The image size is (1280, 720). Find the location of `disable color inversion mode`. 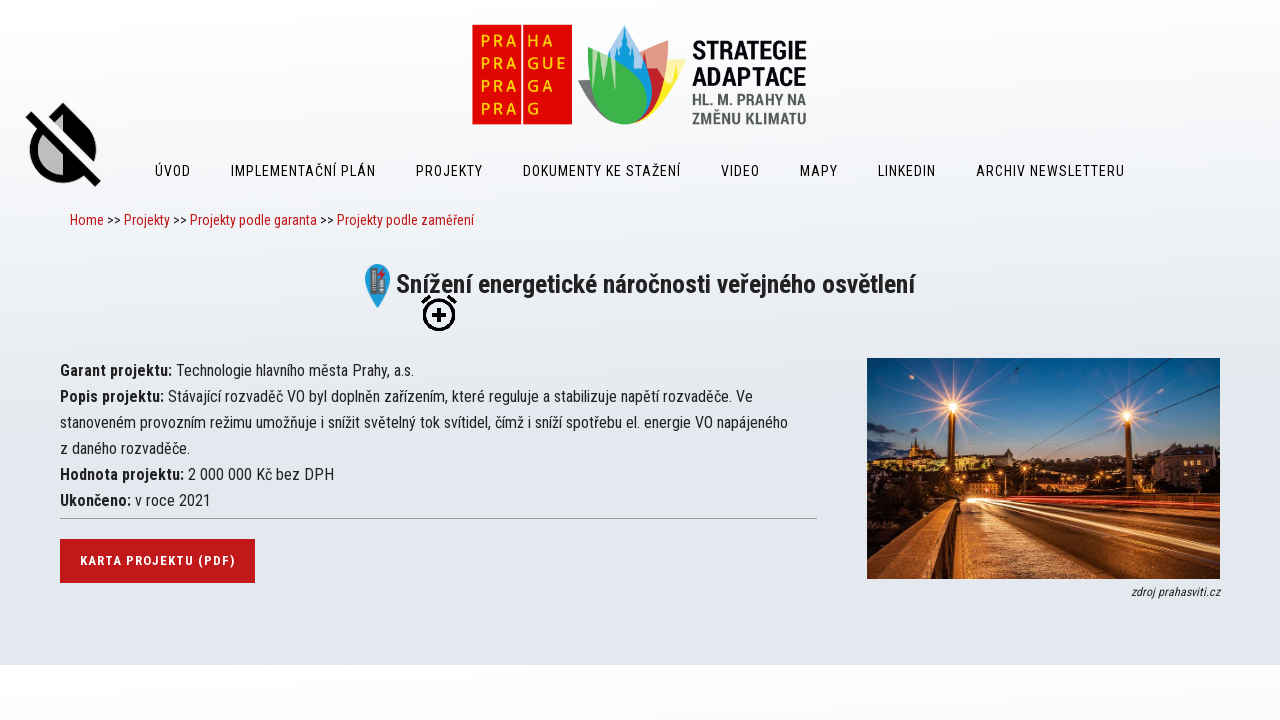

disable color inversion mode is located at coordinates (63, 143).